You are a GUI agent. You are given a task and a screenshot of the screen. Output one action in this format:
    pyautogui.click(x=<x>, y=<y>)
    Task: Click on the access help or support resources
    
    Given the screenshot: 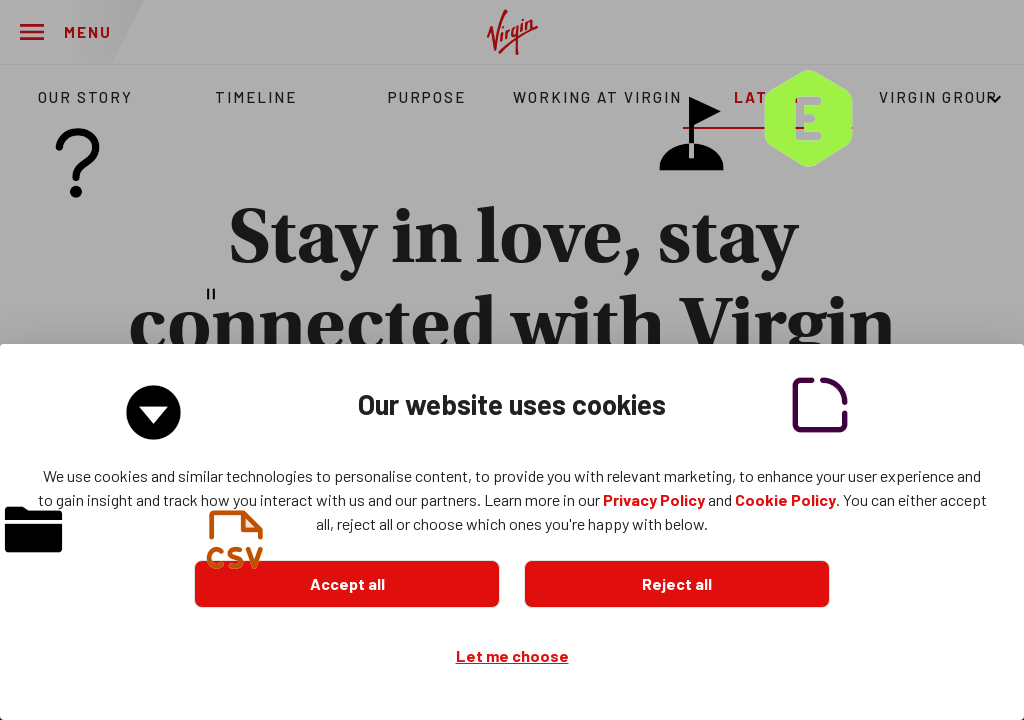 What is the action you would take?
    pyautogui.click(x=77, y=164)
    